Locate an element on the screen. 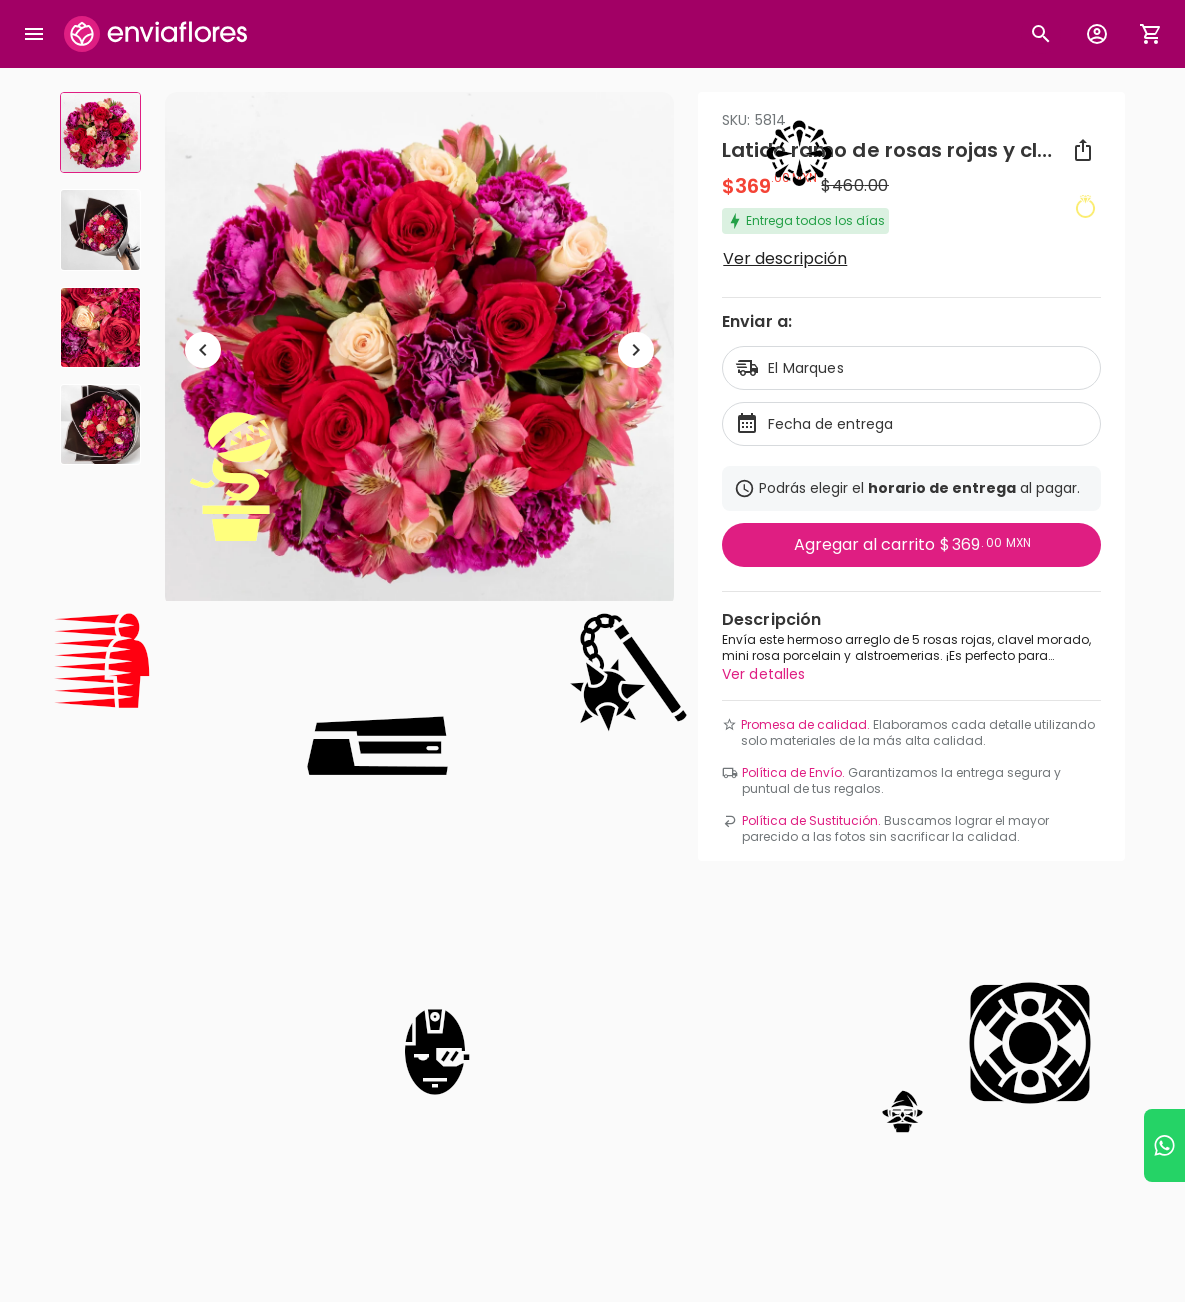 The width and height of the screenshot is (1185, 1302). indicates evasion or dodge ability activated is located at coordinates (102, 661).